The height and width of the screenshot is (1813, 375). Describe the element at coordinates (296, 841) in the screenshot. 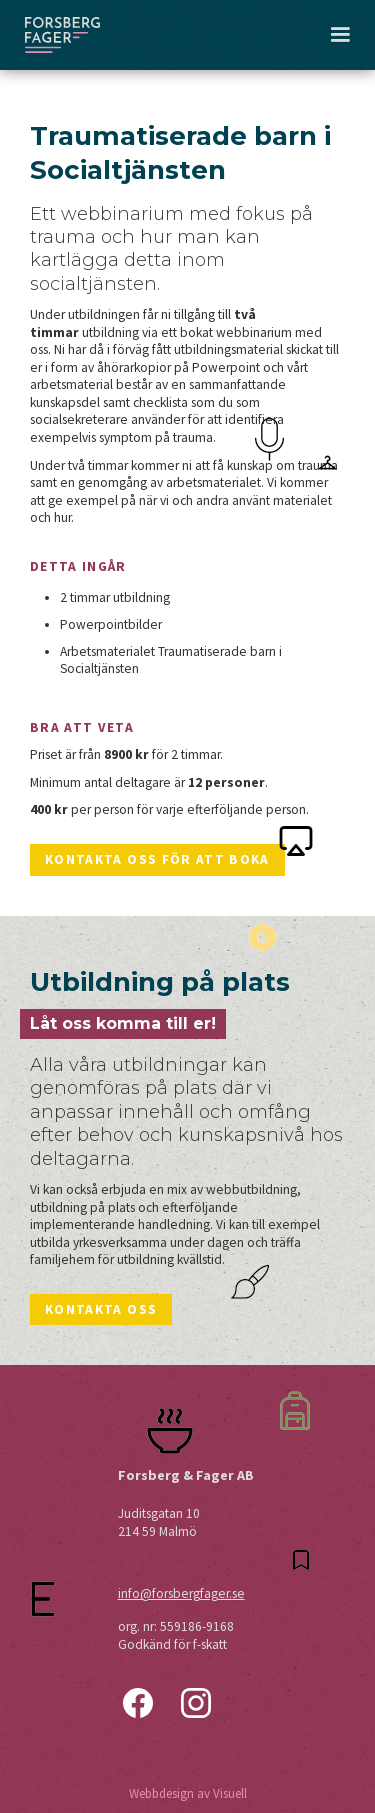

I see `stream content to an external display` at that location.